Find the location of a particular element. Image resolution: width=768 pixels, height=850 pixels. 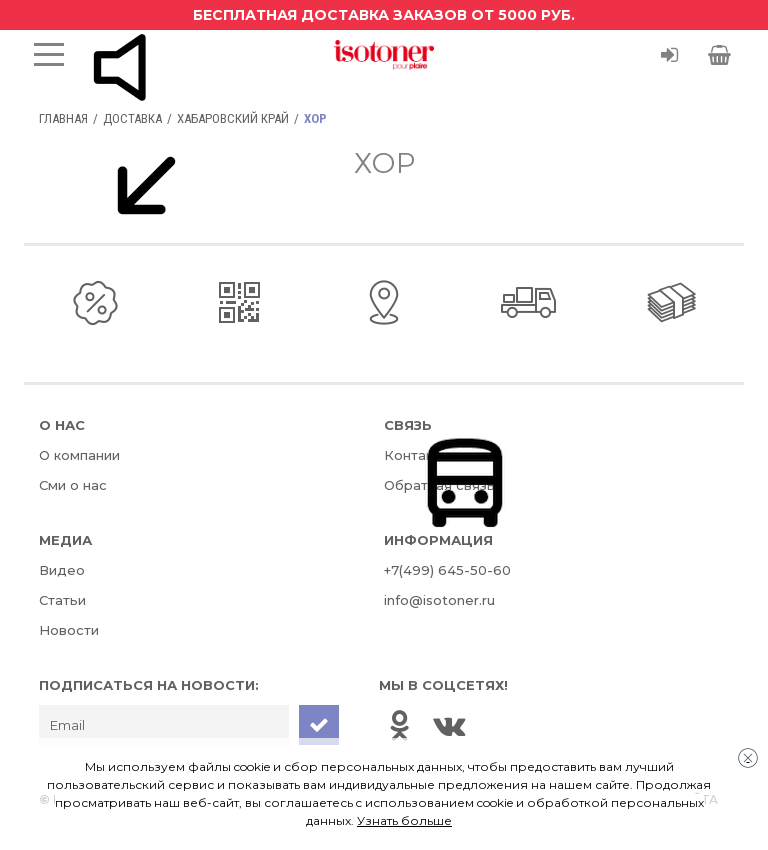

collapse or minimize a panel is located at coordinates (146, 185).